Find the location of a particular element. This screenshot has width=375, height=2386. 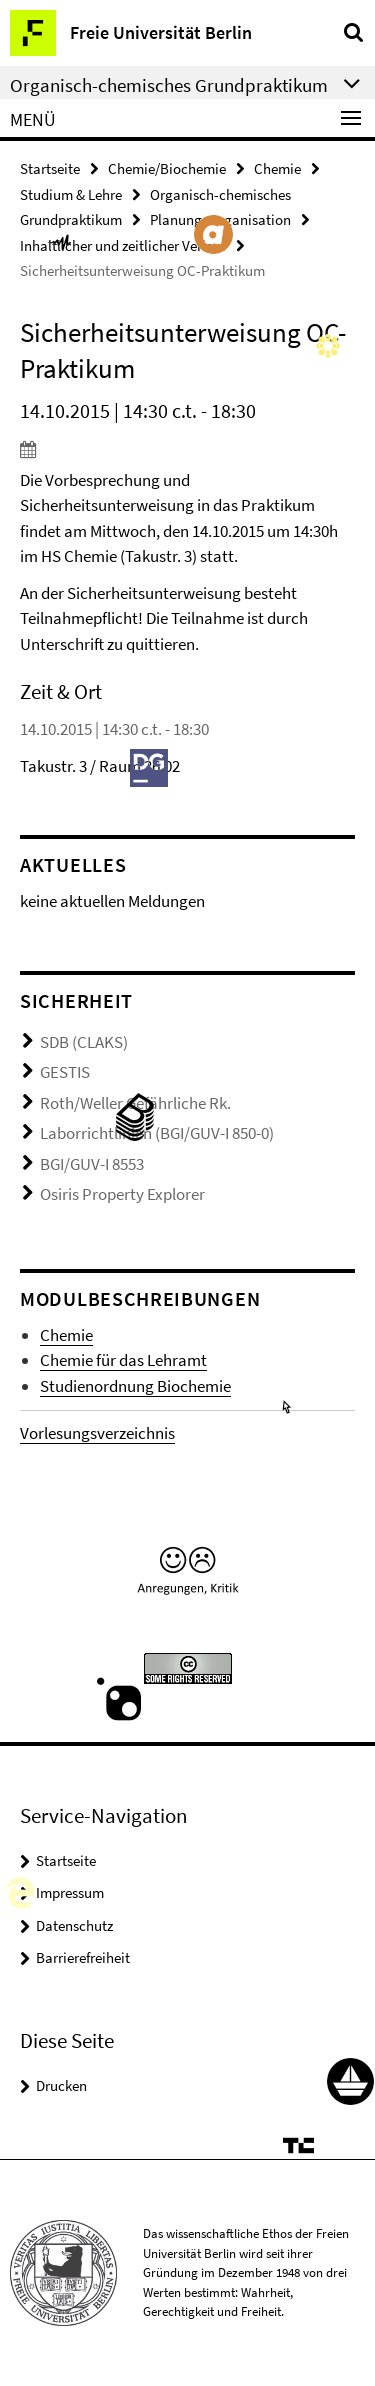

nuget package manager logo is located at coordinates (119, 1699).